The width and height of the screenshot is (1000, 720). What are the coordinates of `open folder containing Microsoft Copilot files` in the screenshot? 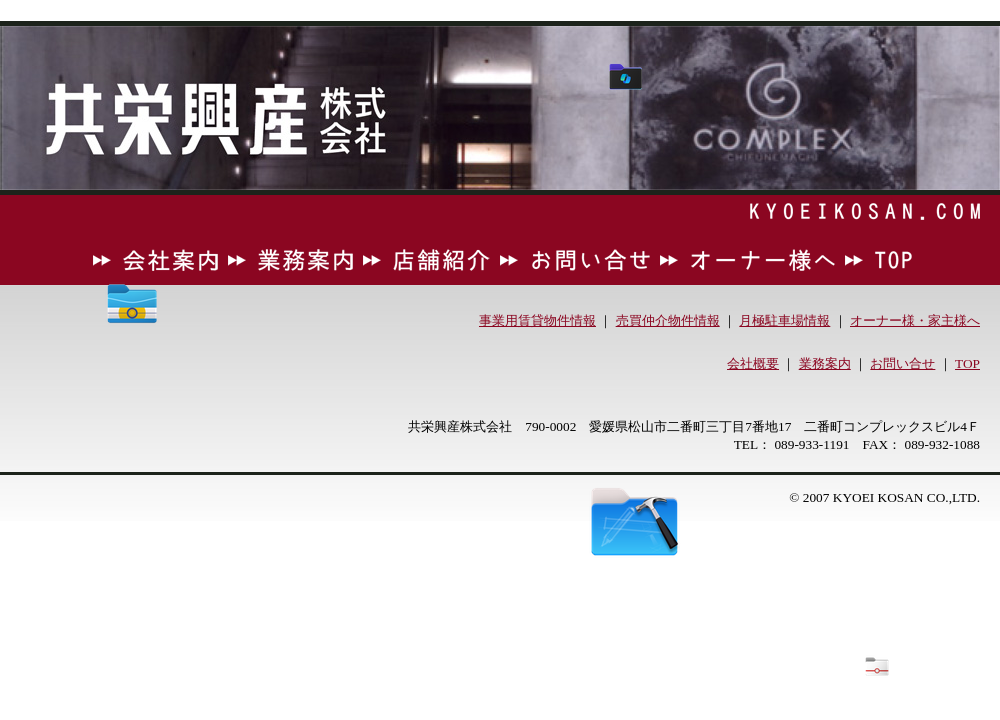 It's located at (625, 77).